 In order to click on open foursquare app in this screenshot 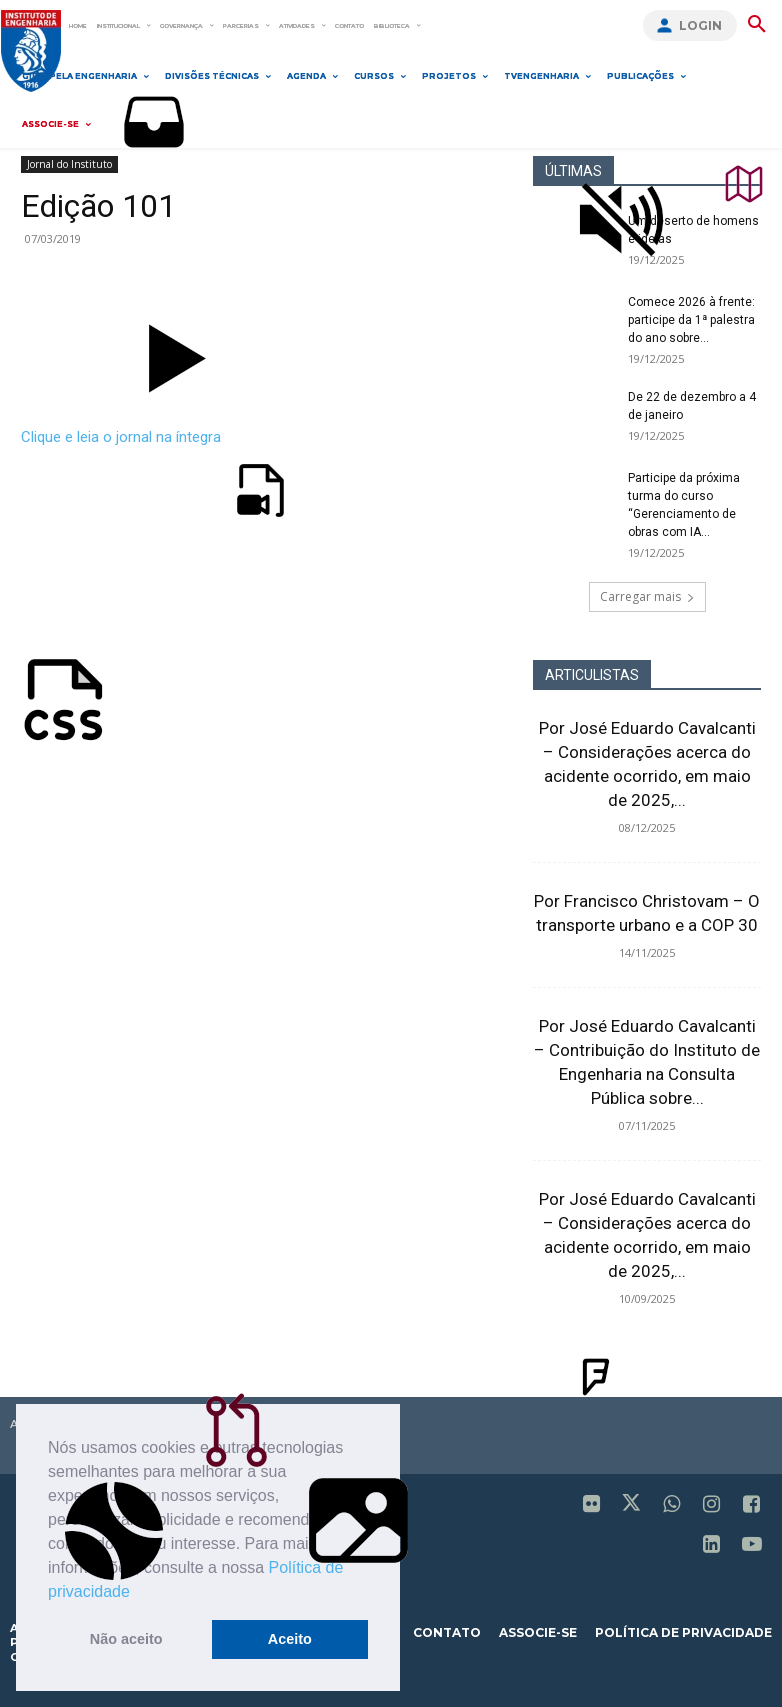, I will do `click(596, 1377)`.